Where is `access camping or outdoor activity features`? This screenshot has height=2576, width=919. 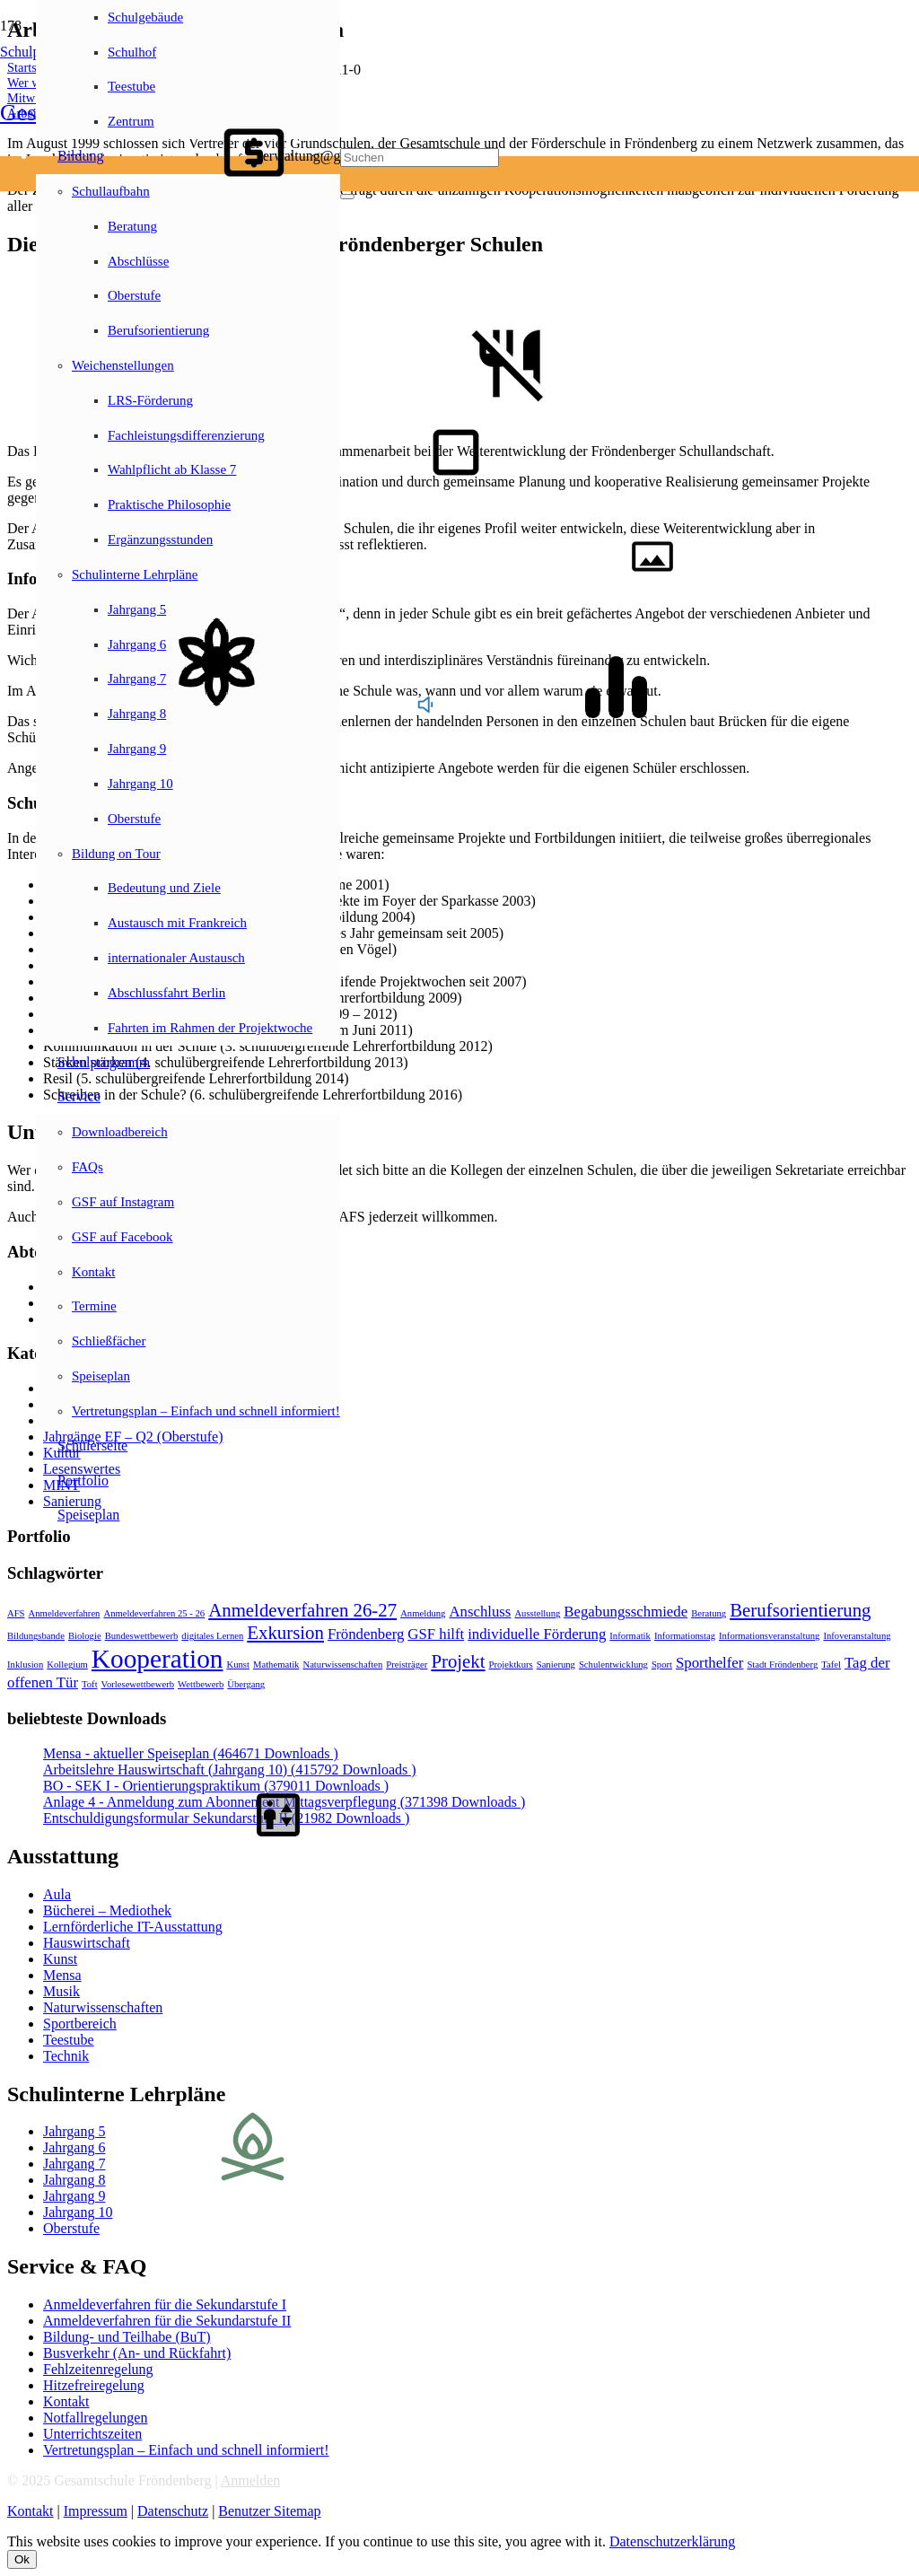 access camping or outdoor activity features is located at coordinates (252, 2146).